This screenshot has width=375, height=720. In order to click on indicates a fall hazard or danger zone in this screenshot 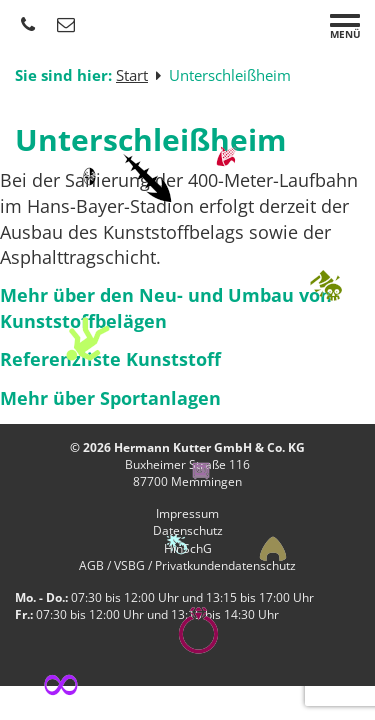, I will do `click(88, 339)`.